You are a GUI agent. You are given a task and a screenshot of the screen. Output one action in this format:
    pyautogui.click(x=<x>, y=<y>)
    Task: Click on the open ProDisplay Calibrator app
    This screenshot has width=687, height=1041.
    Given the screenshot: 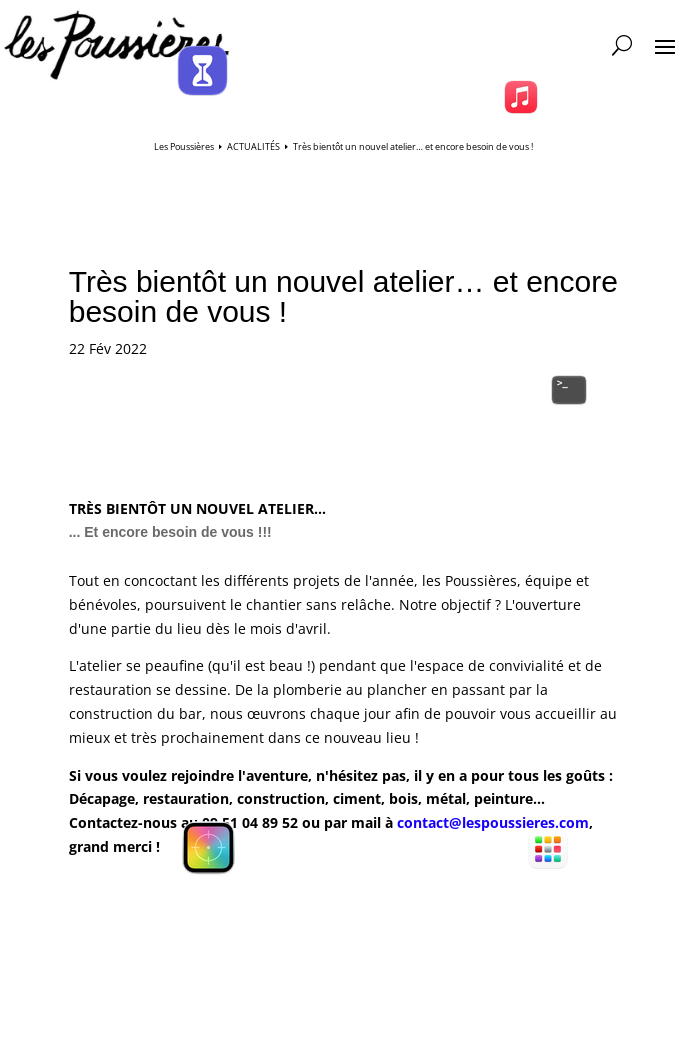 What is the action you would take?
    pyautogui.click(x=208, y=847)
    